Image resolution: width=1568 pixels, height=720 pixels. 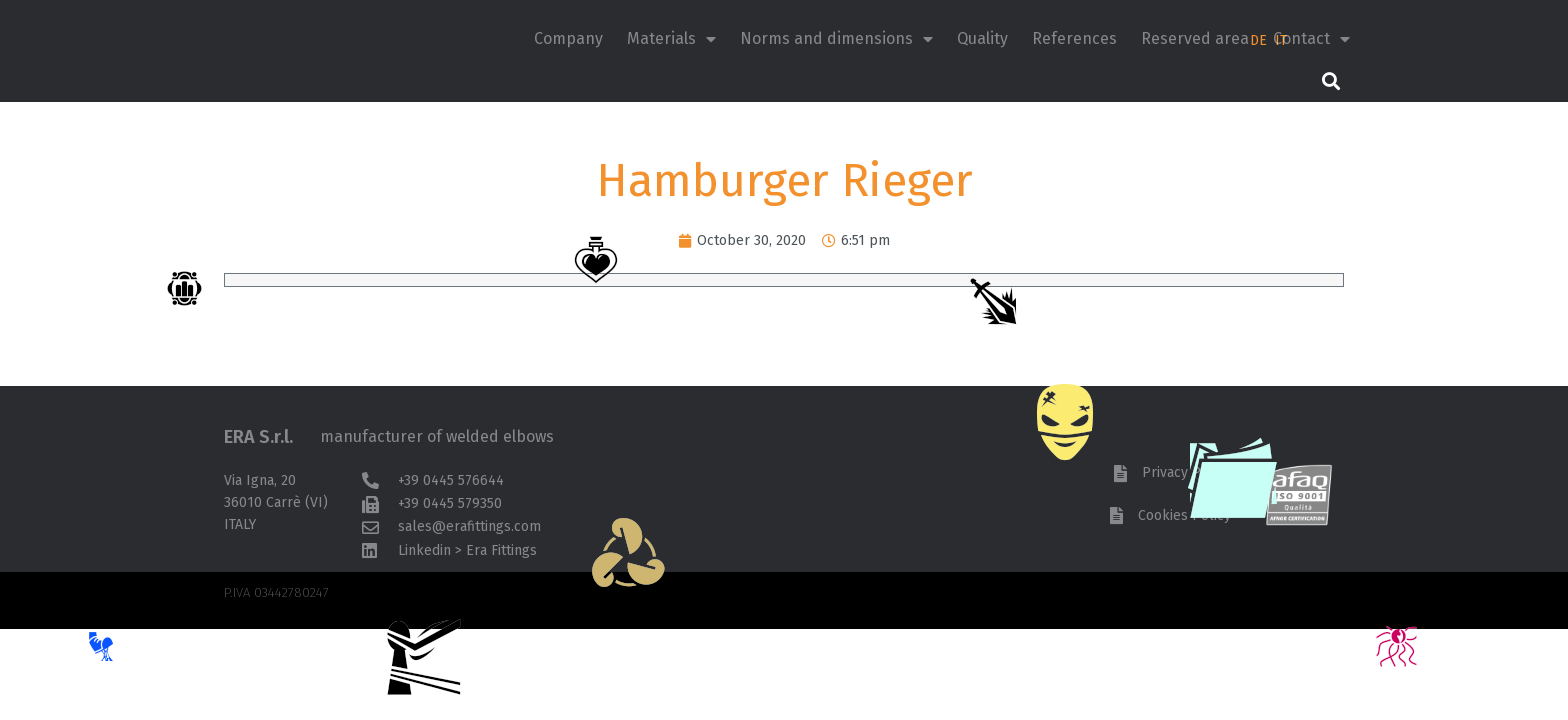 What do you see at coordinates (596, 260) in the screenshot?
I see `use a health potion to restore HP` at bounding box center [596, 260].